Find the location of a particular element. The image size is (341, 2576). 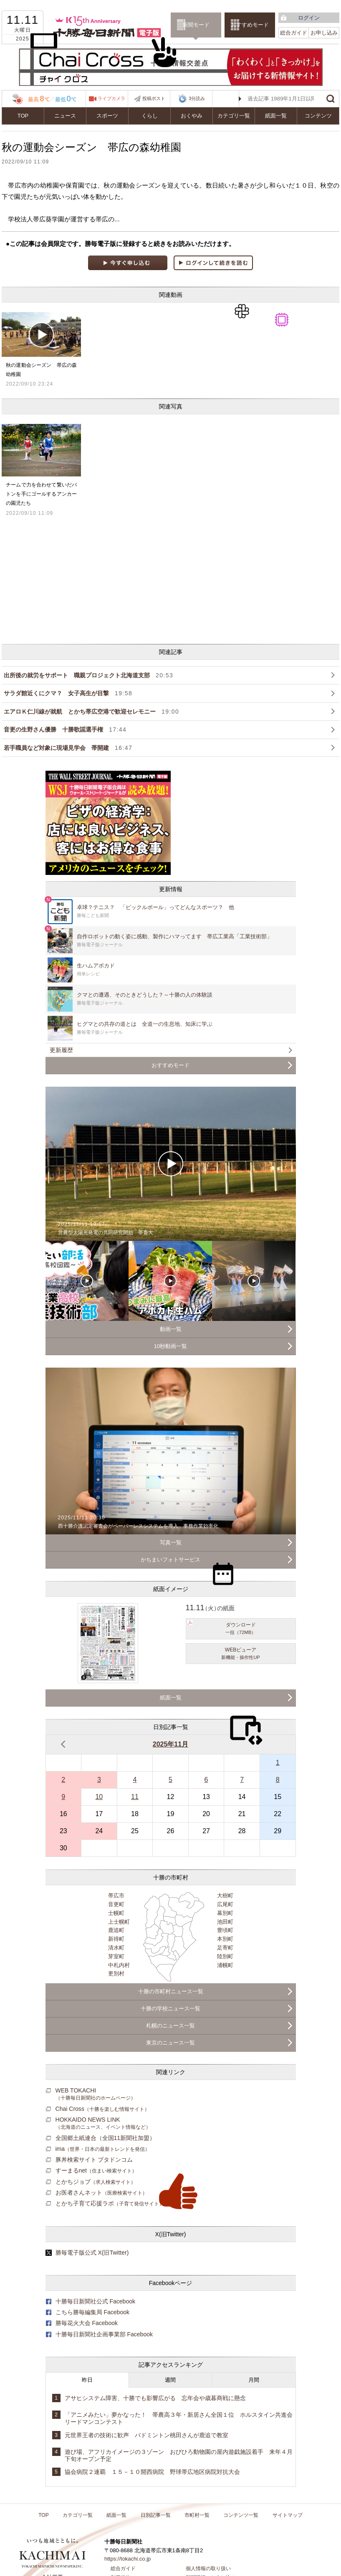

view hardware or system specifications is located at coordinates (282, 320).